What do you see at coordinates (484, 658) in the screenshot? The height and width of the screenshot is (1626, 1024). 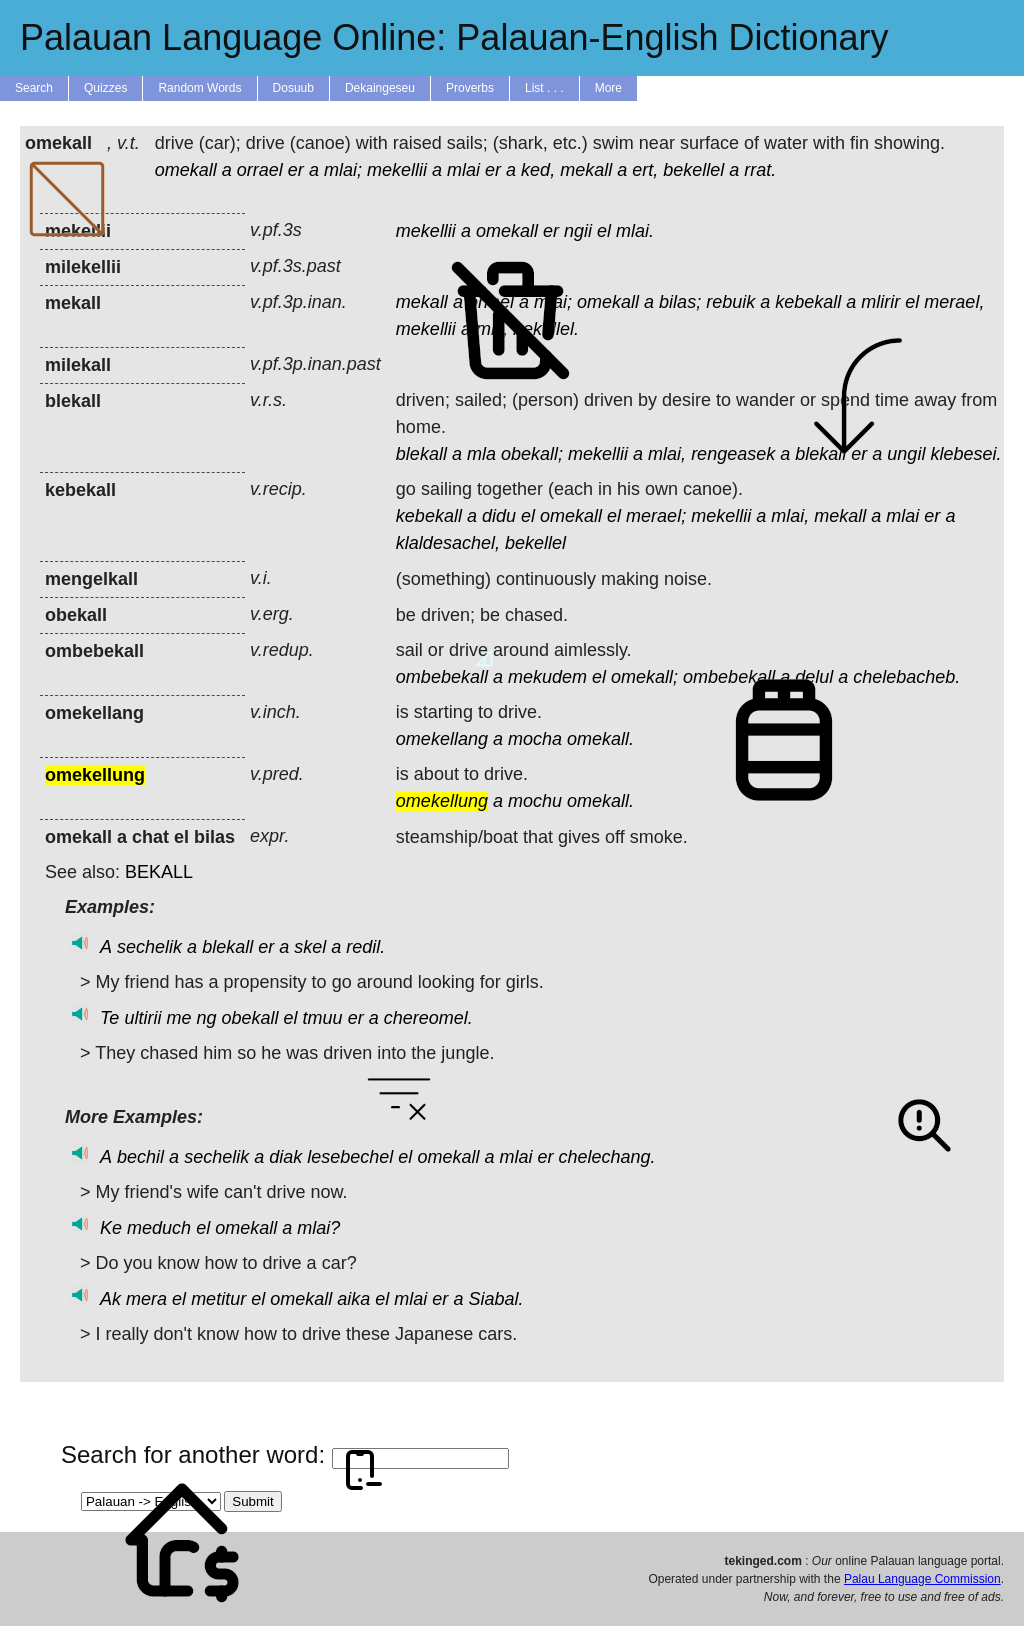 I see `indicates moderate cellular signal strength` at bounding box center [484, 658].